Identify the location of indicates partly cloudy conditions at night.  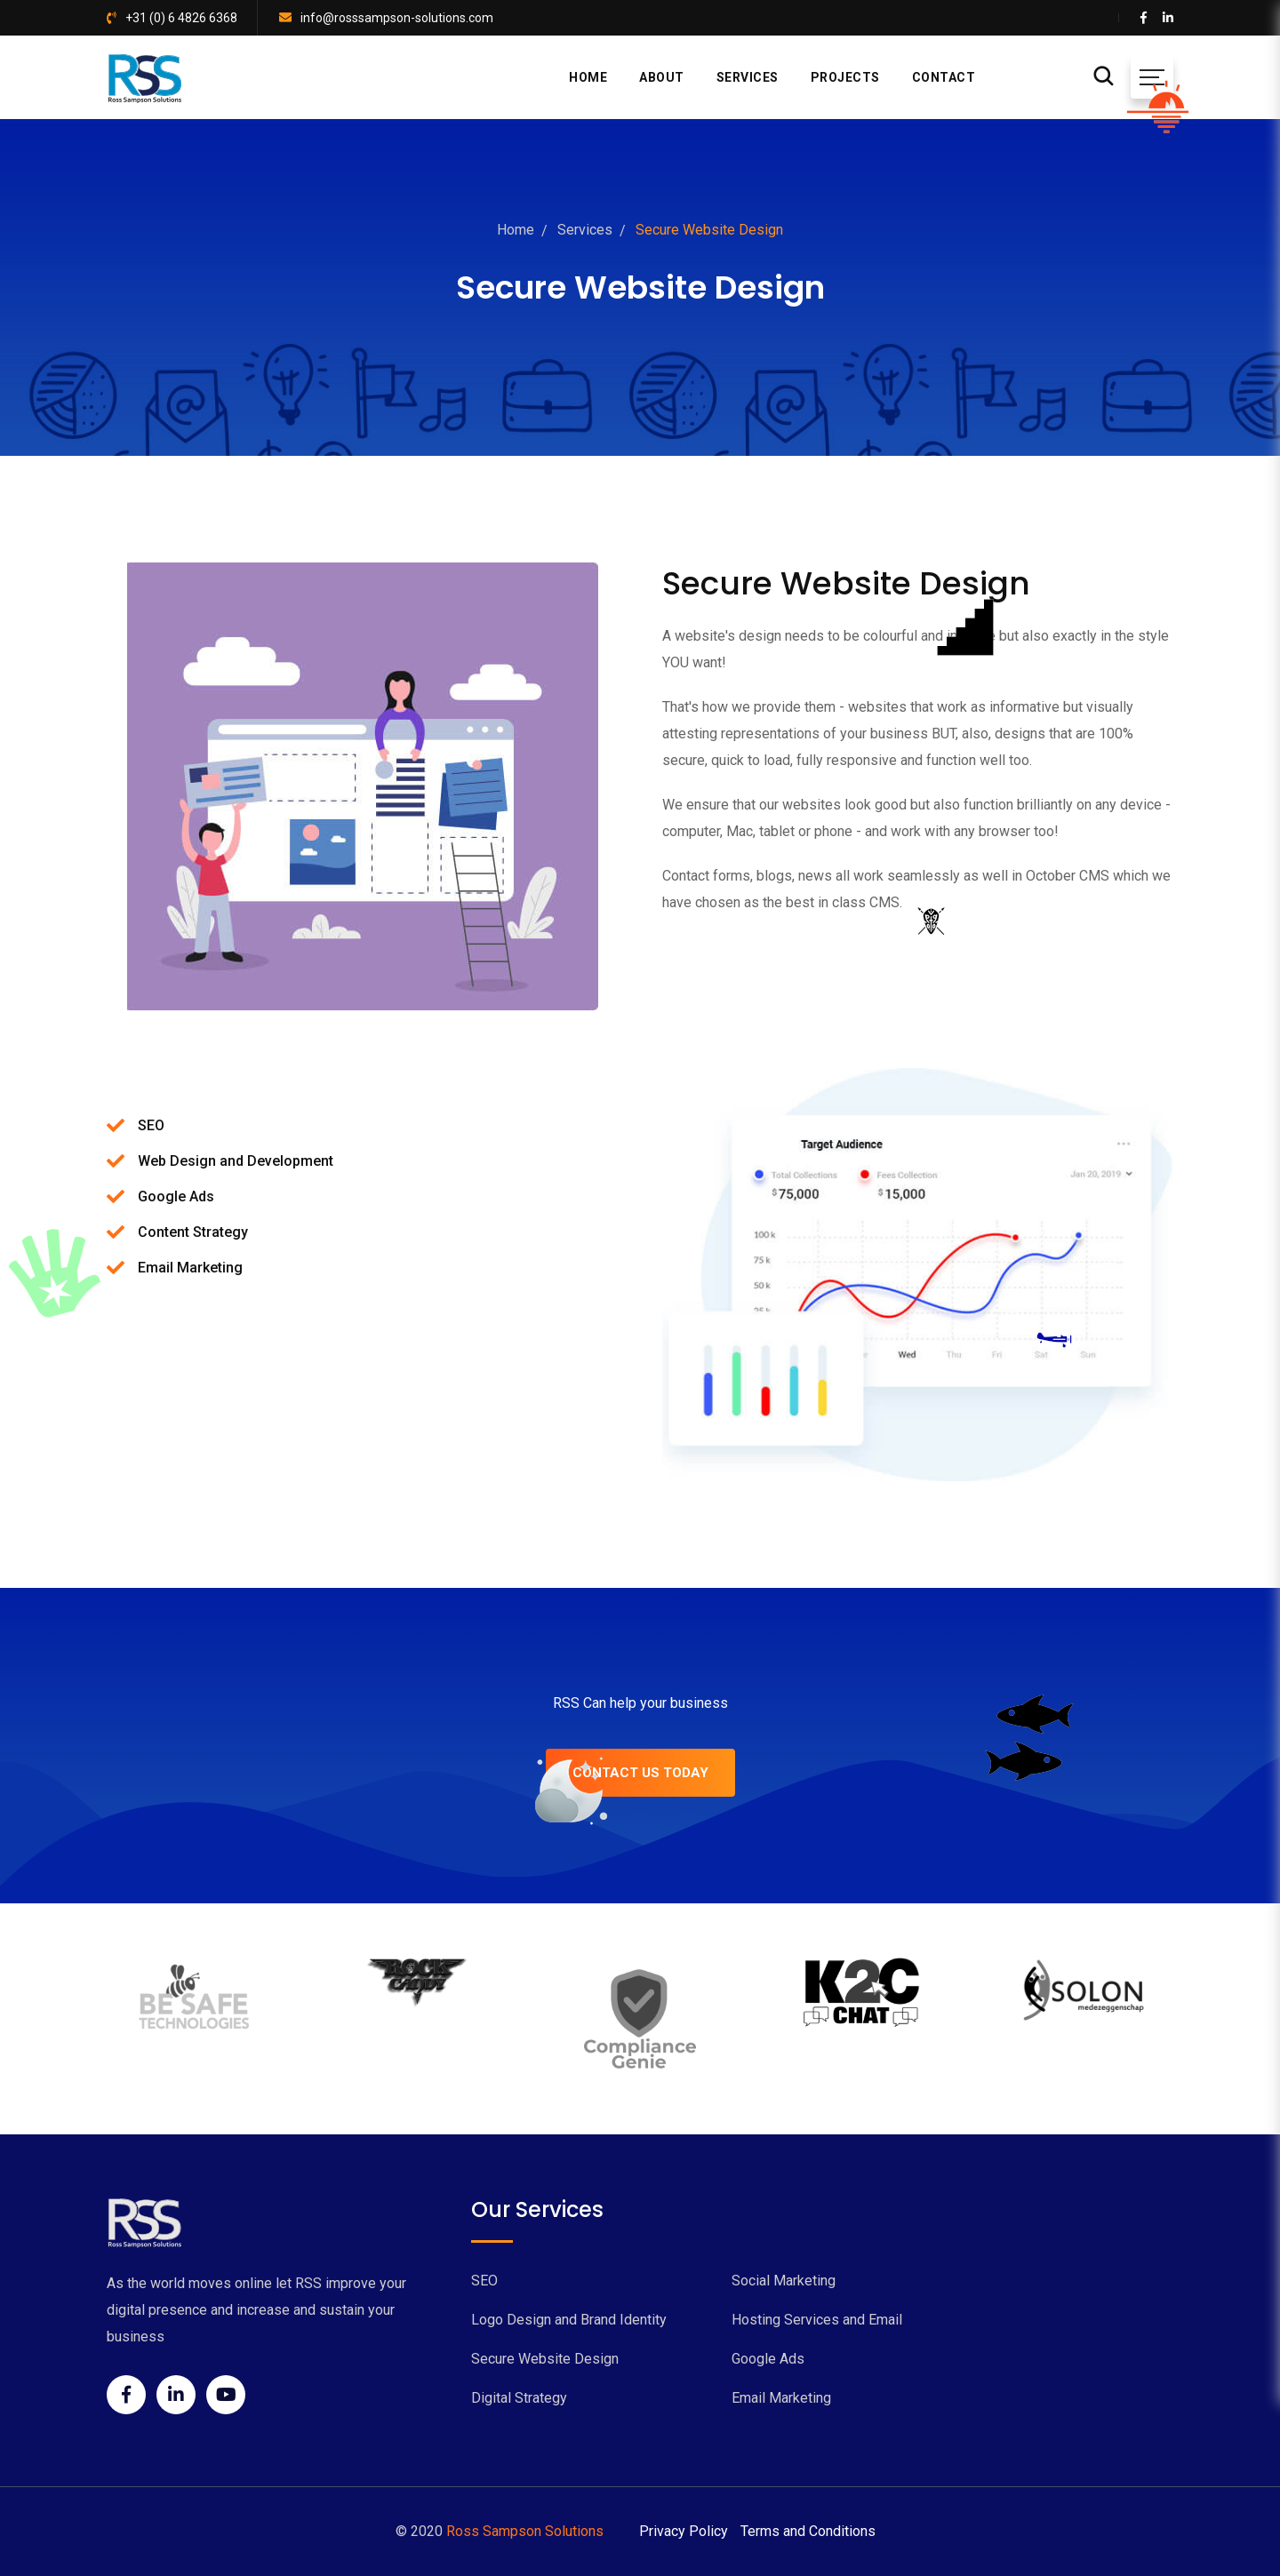
(571, 1790).